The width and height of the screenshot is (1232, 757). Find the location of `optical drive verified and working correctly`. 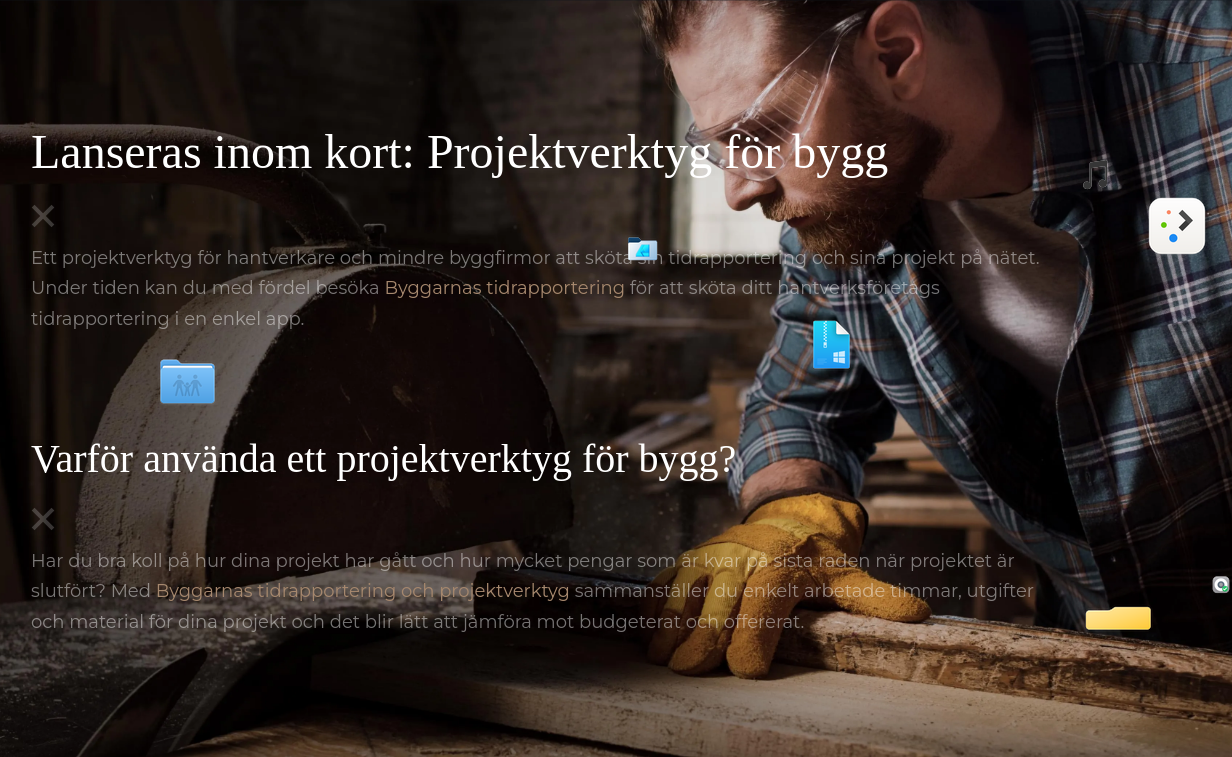

optical drive verified and working correctly is located at coordinates (1221, 585).